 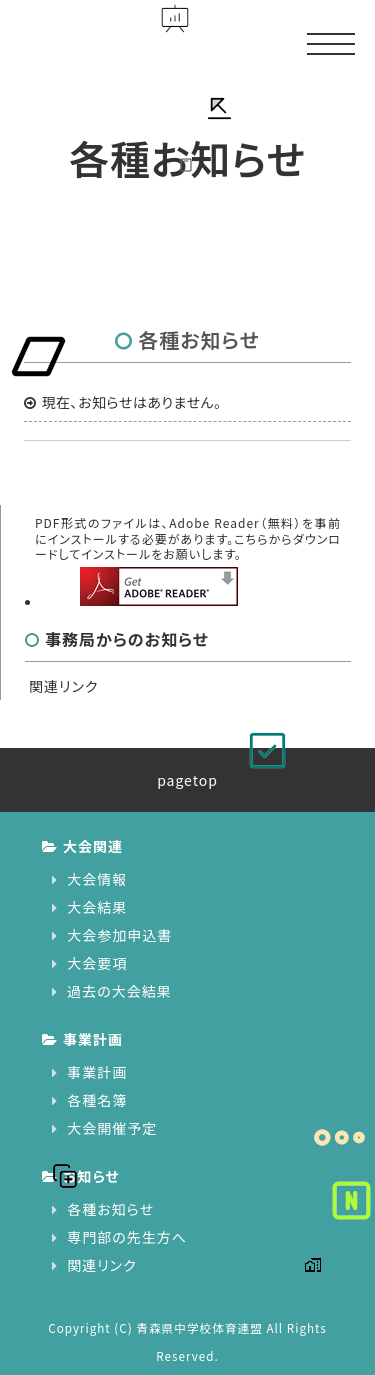 What do you see at coordinates (351, 1200) in the screenshot?
I see `indicates an item starting with the letter N` at bounding box center [351, 1200].